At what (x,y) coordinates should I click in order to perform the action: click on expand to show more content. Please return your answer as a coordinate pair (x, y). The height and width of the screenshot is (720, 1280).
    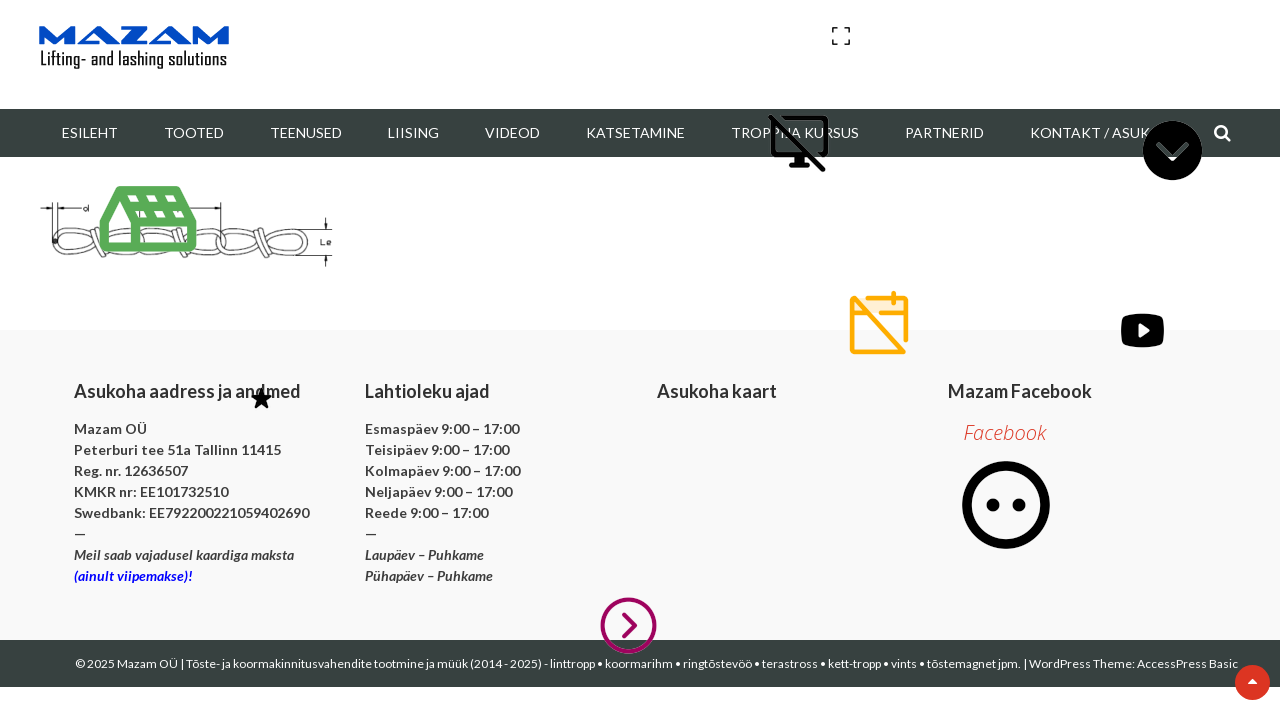
    Looking at the image, I should click on (1172, 150).